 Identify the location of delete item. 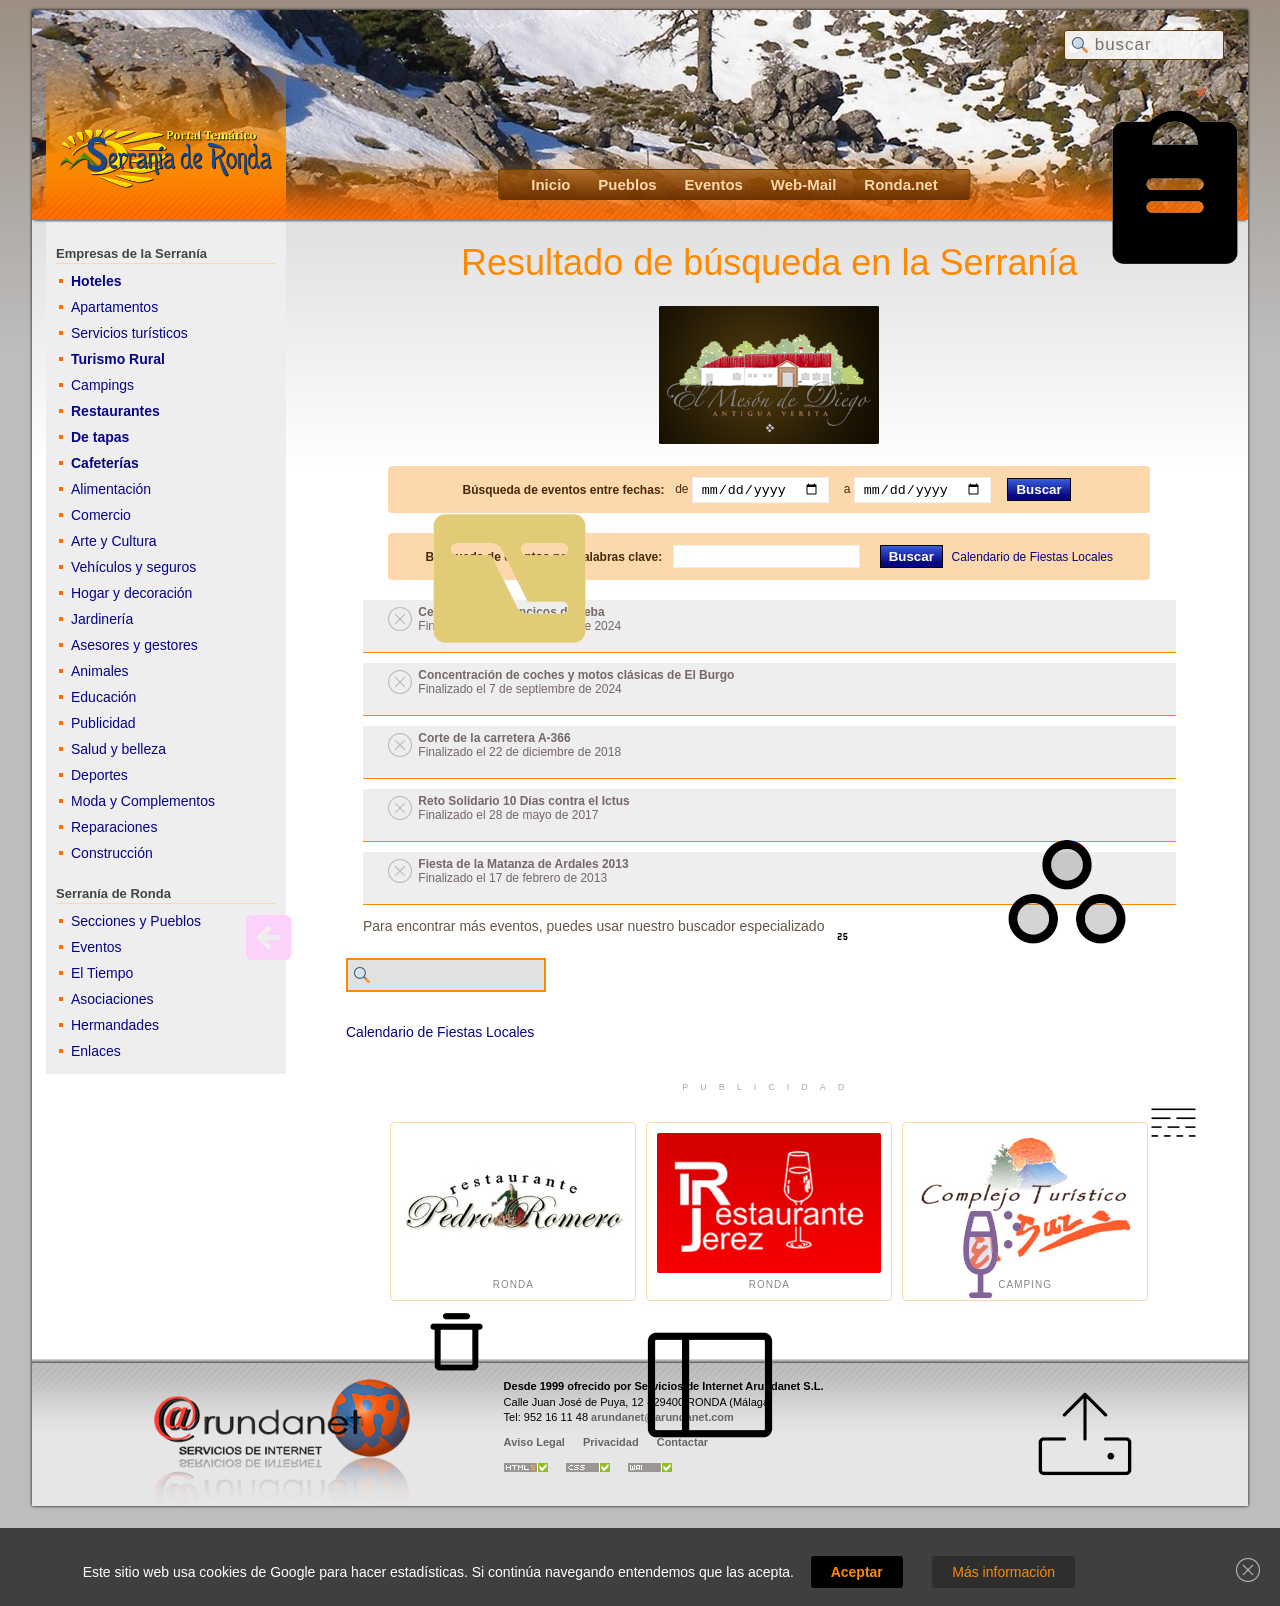
(456, 1344).